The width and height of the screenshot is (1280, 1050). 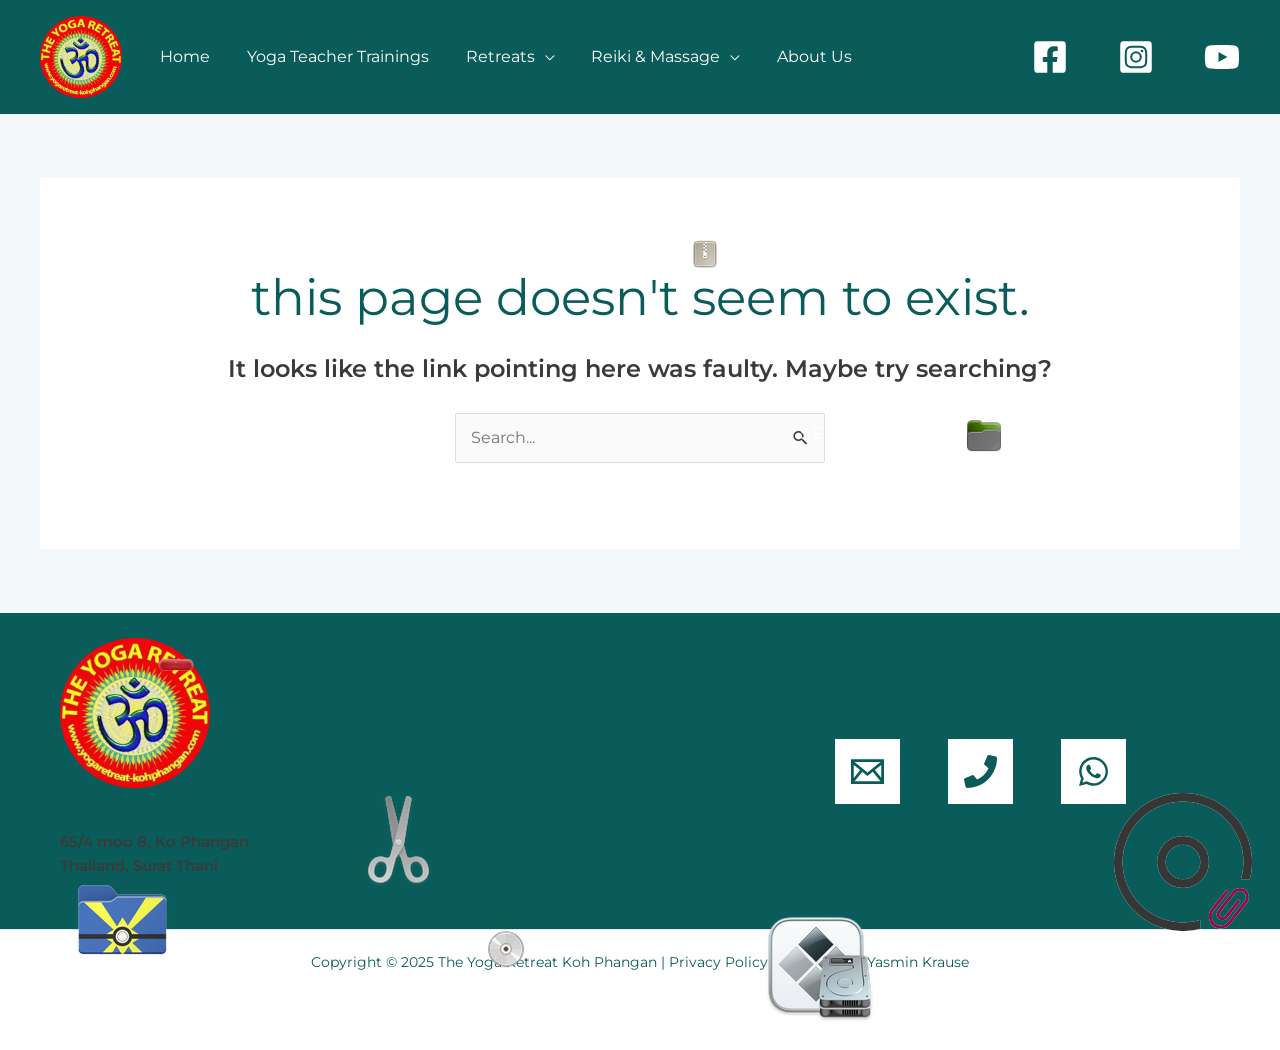 What do you see at coordinates (506, 949) in the screenshot?
I see `access DVD drive or optical media` at bounding box center [506, 949].